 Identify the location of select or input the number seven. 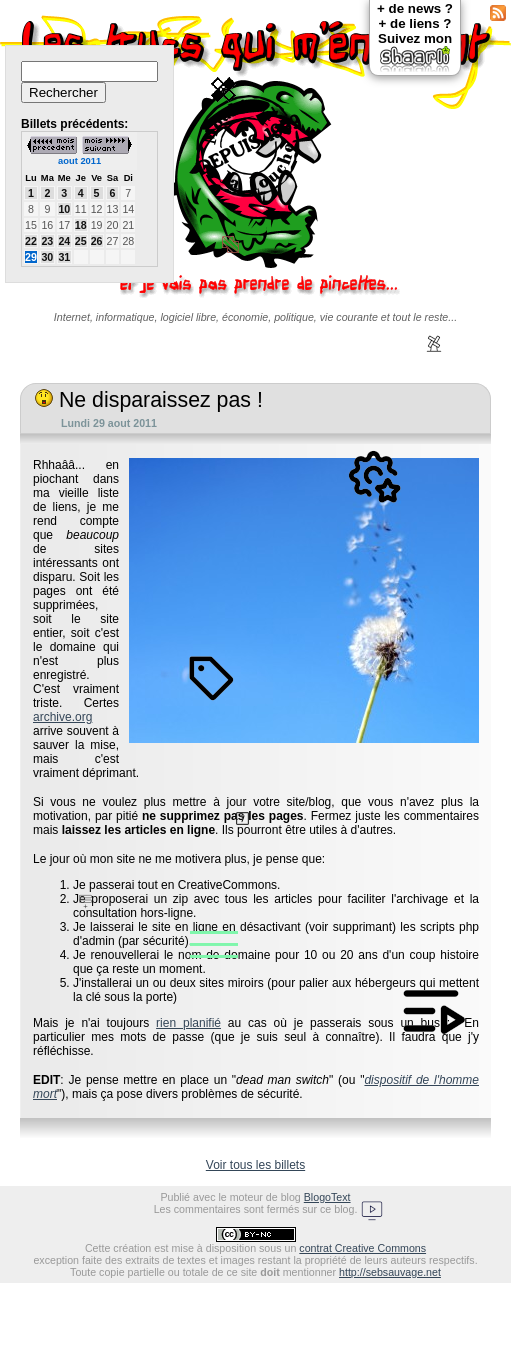
(242, 818).